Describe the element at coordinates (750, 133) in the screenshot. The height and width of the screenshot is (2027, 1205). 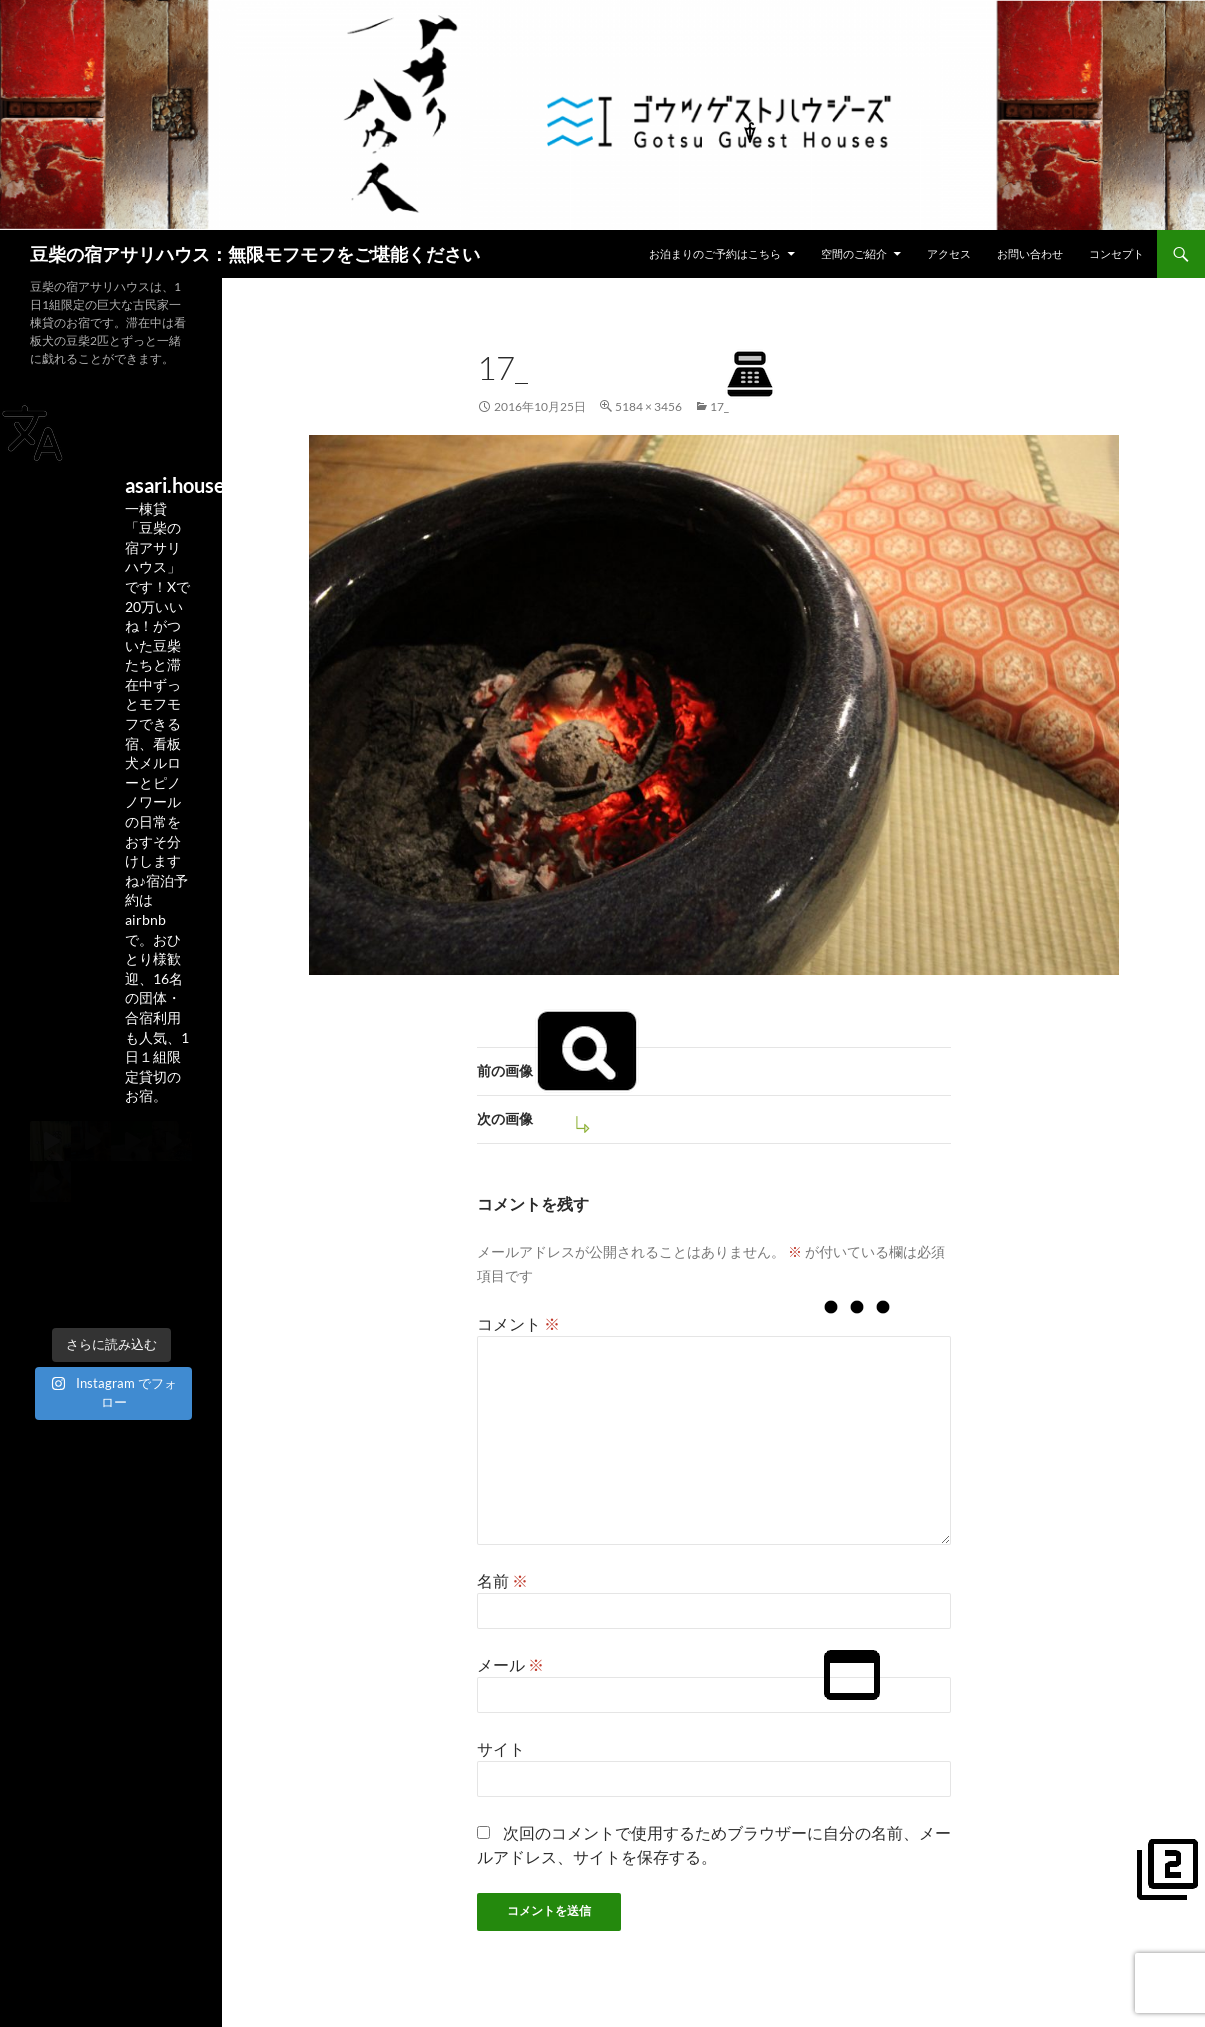
I see `indicates rainy weather conditions` at that location.